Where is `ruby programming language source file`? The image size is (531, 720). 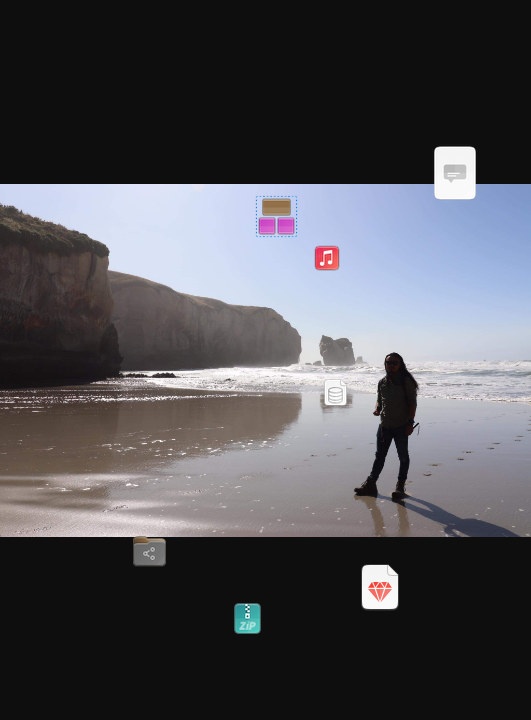
ruby programming language source file is located at coordinates (380, 587).